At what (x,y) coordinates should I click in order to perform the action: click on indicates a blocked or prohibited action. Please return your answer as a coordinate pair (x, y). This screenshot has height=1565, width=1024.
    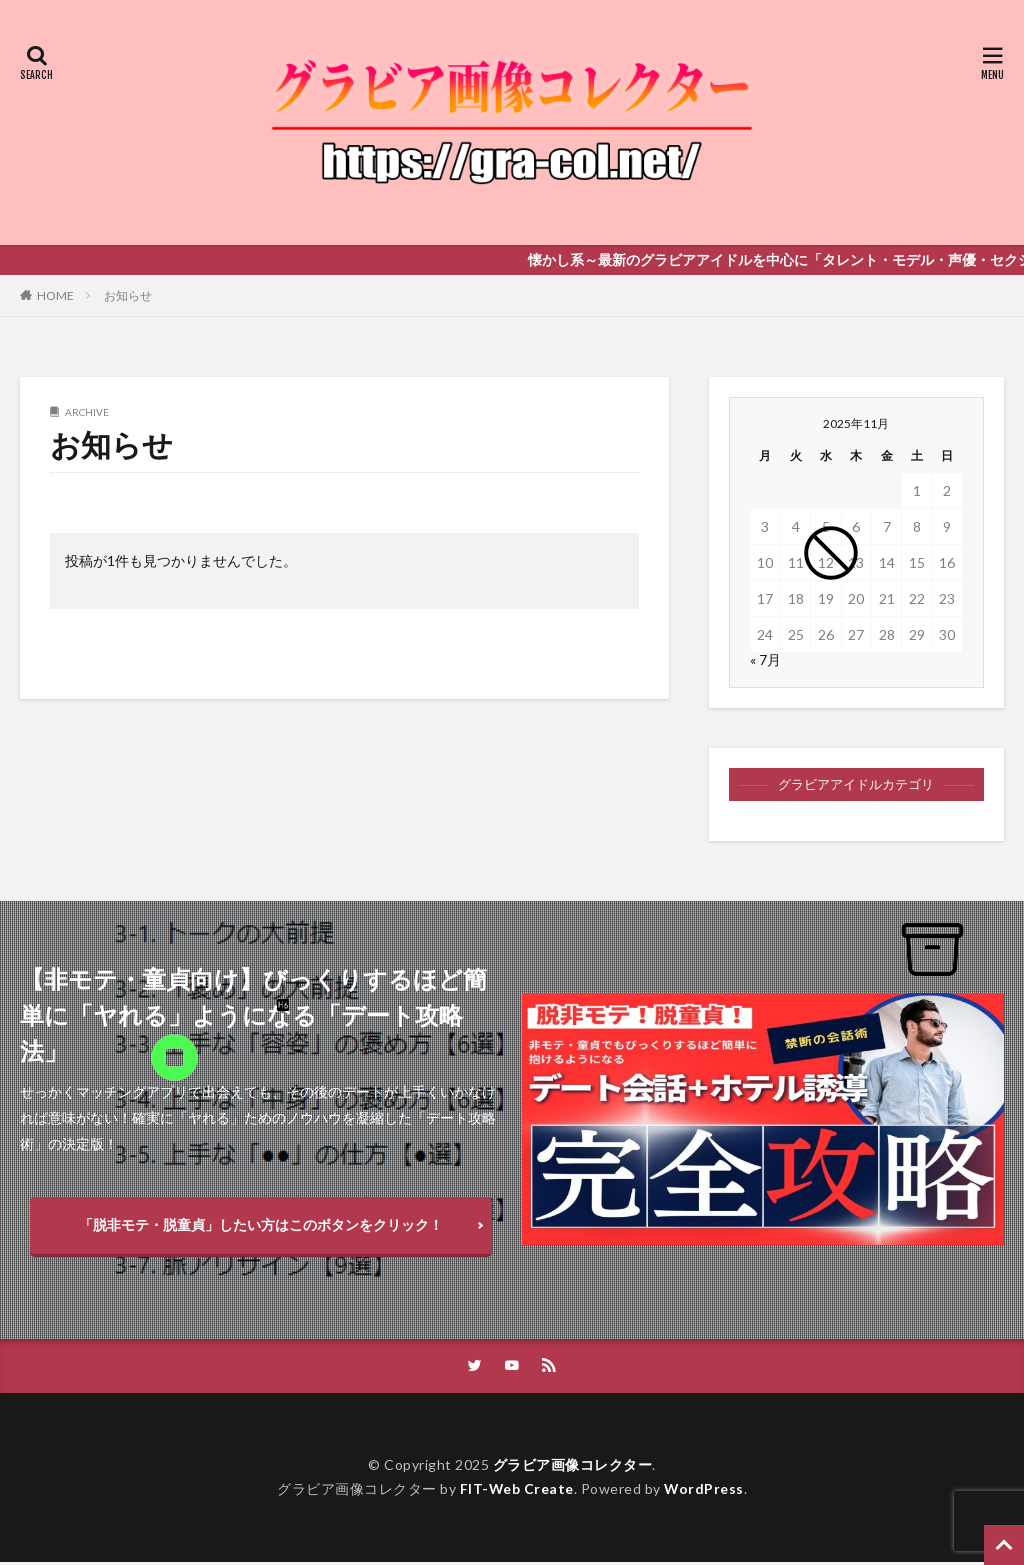
    Looking at the image, I should click on (831, 553).